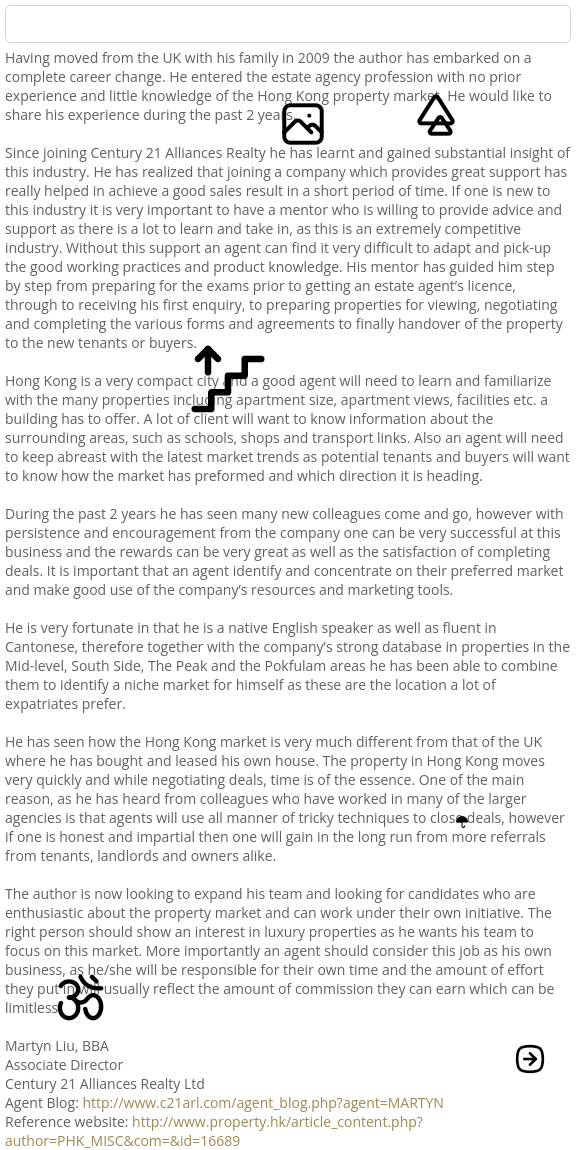 This screenshot has height=1150, width=576. What do you see at coordinates (80, 997) in the screenshot?
I see `indicates hinduism or hindu-related content` at bounding box center [80, 997].